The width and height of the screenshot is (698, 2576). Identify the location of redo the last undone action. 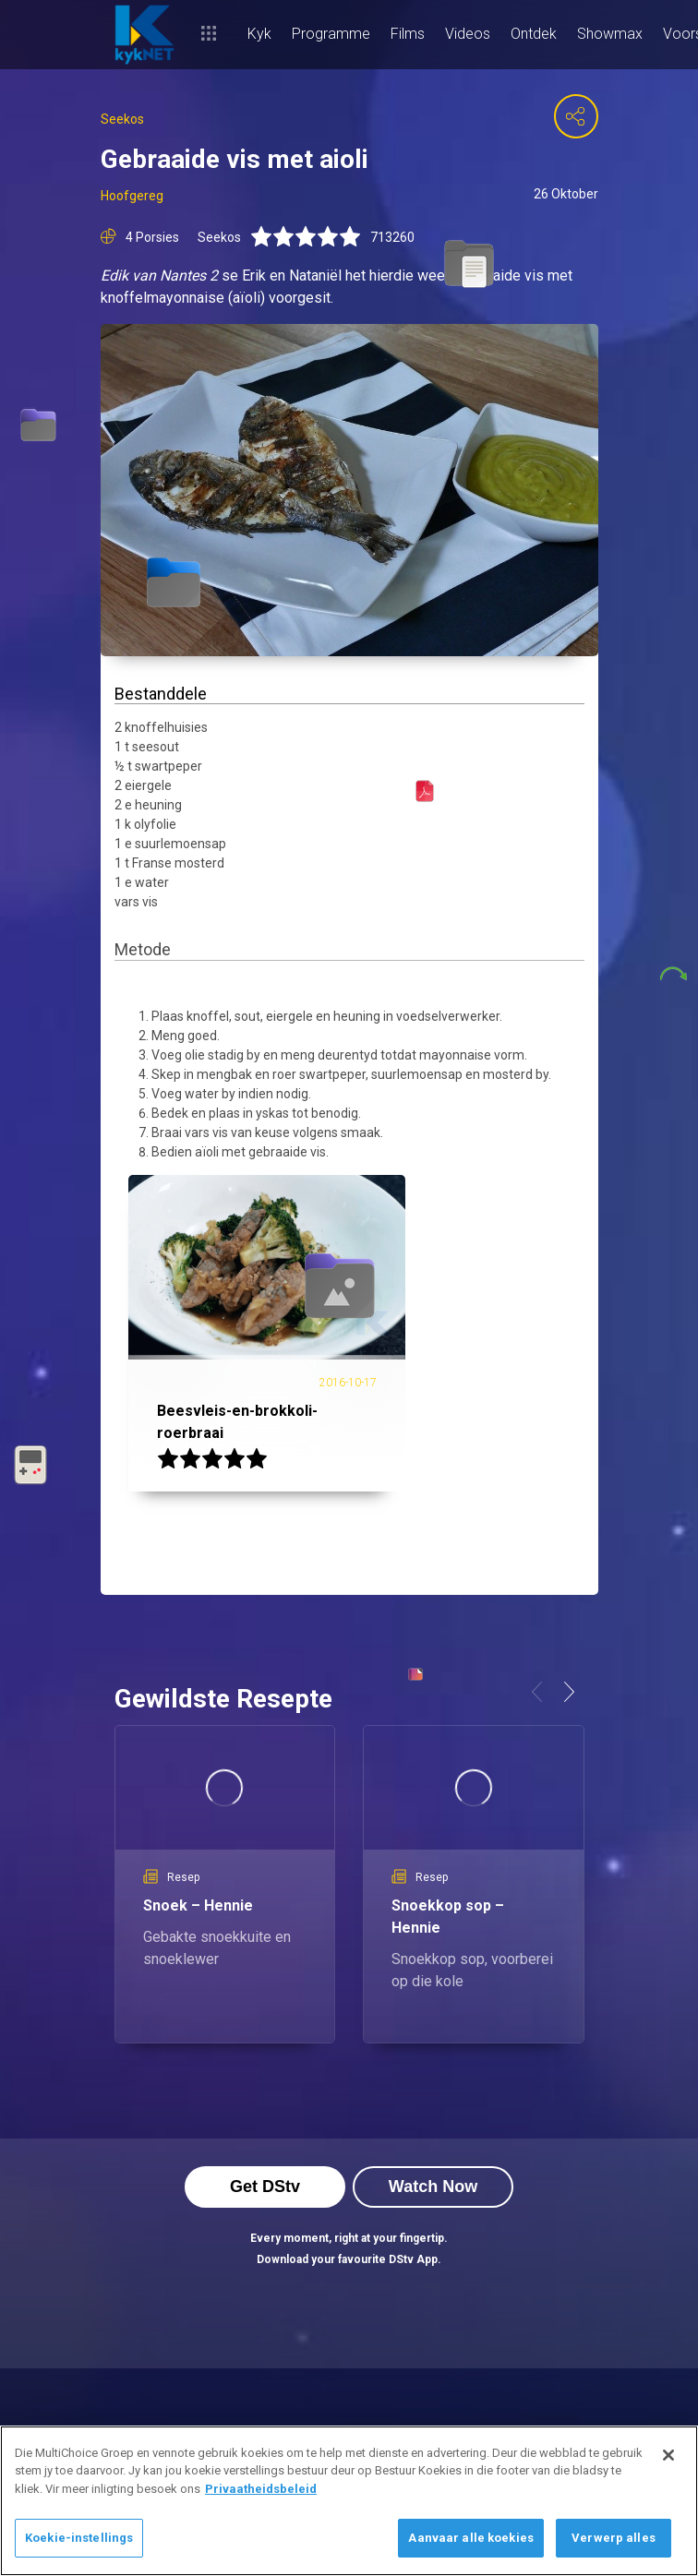
(672, 973).